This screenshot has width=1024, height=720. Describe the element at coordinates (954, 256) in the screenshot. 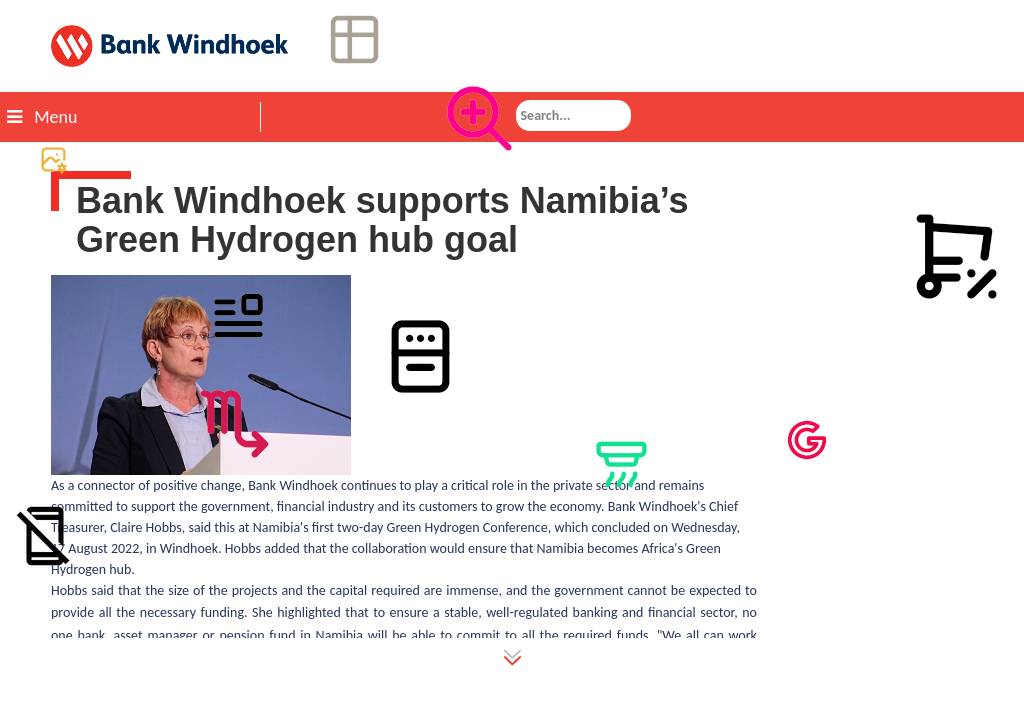

I see `view discounted items in your cart` at that location.